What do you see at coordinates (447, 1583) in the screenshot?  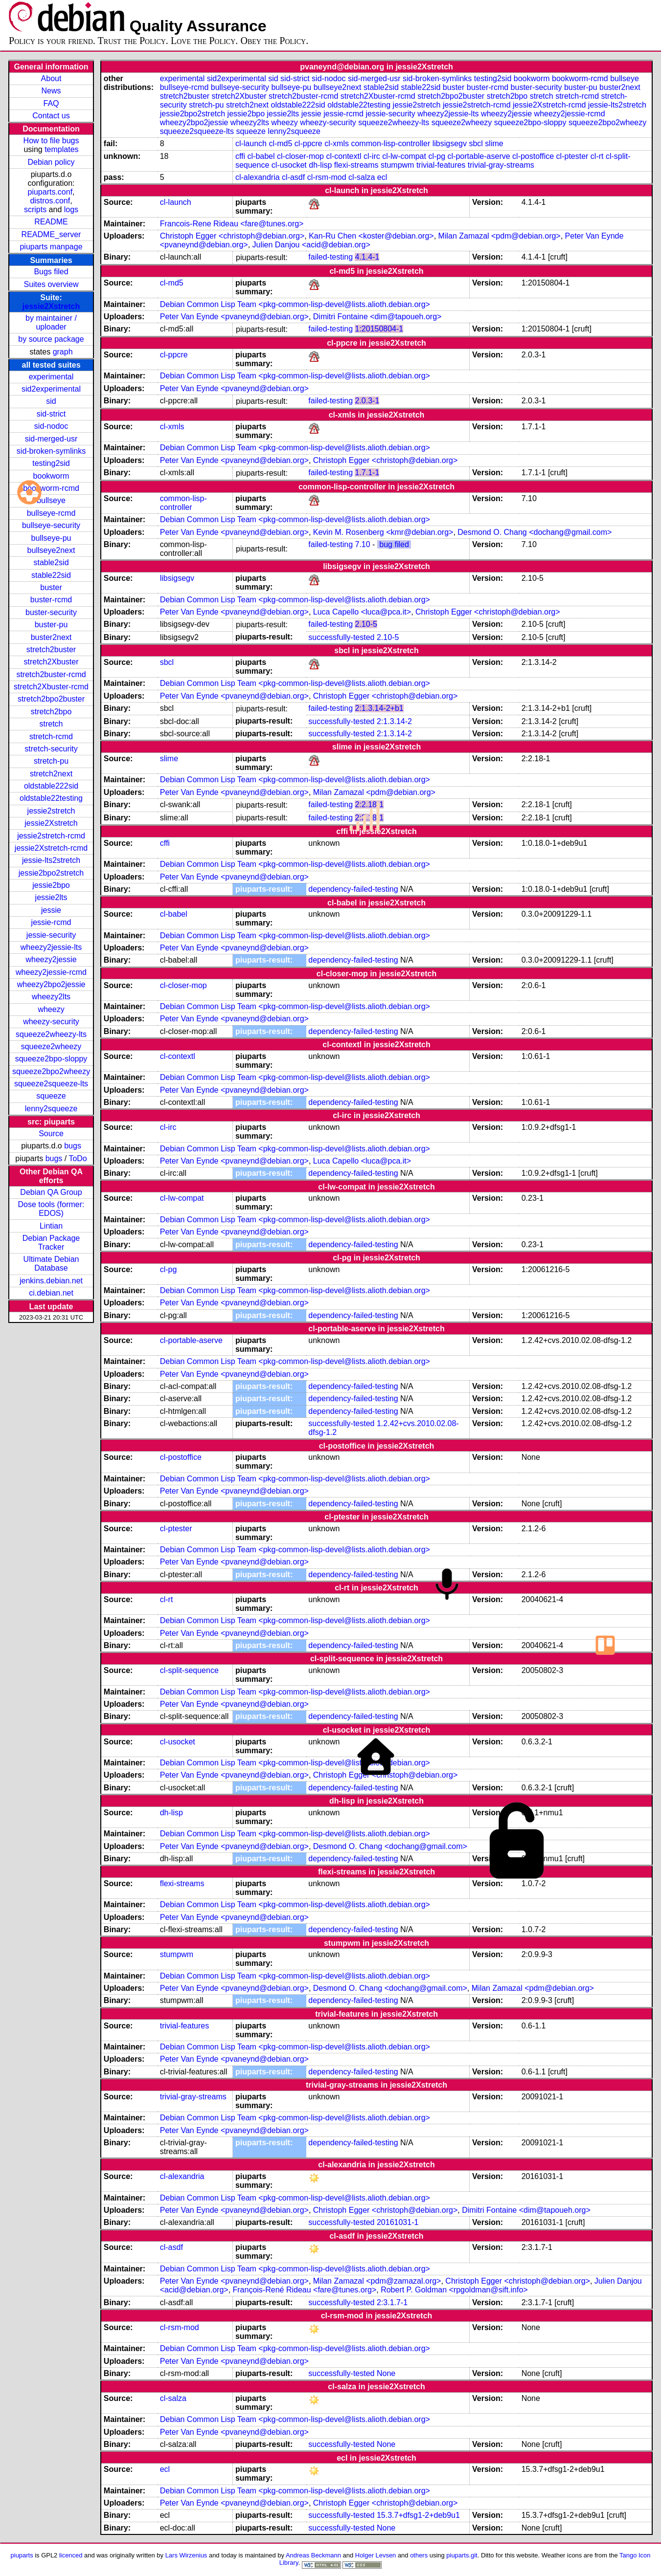 I see `tap to use voice input` at bounding box center [447, 1583].